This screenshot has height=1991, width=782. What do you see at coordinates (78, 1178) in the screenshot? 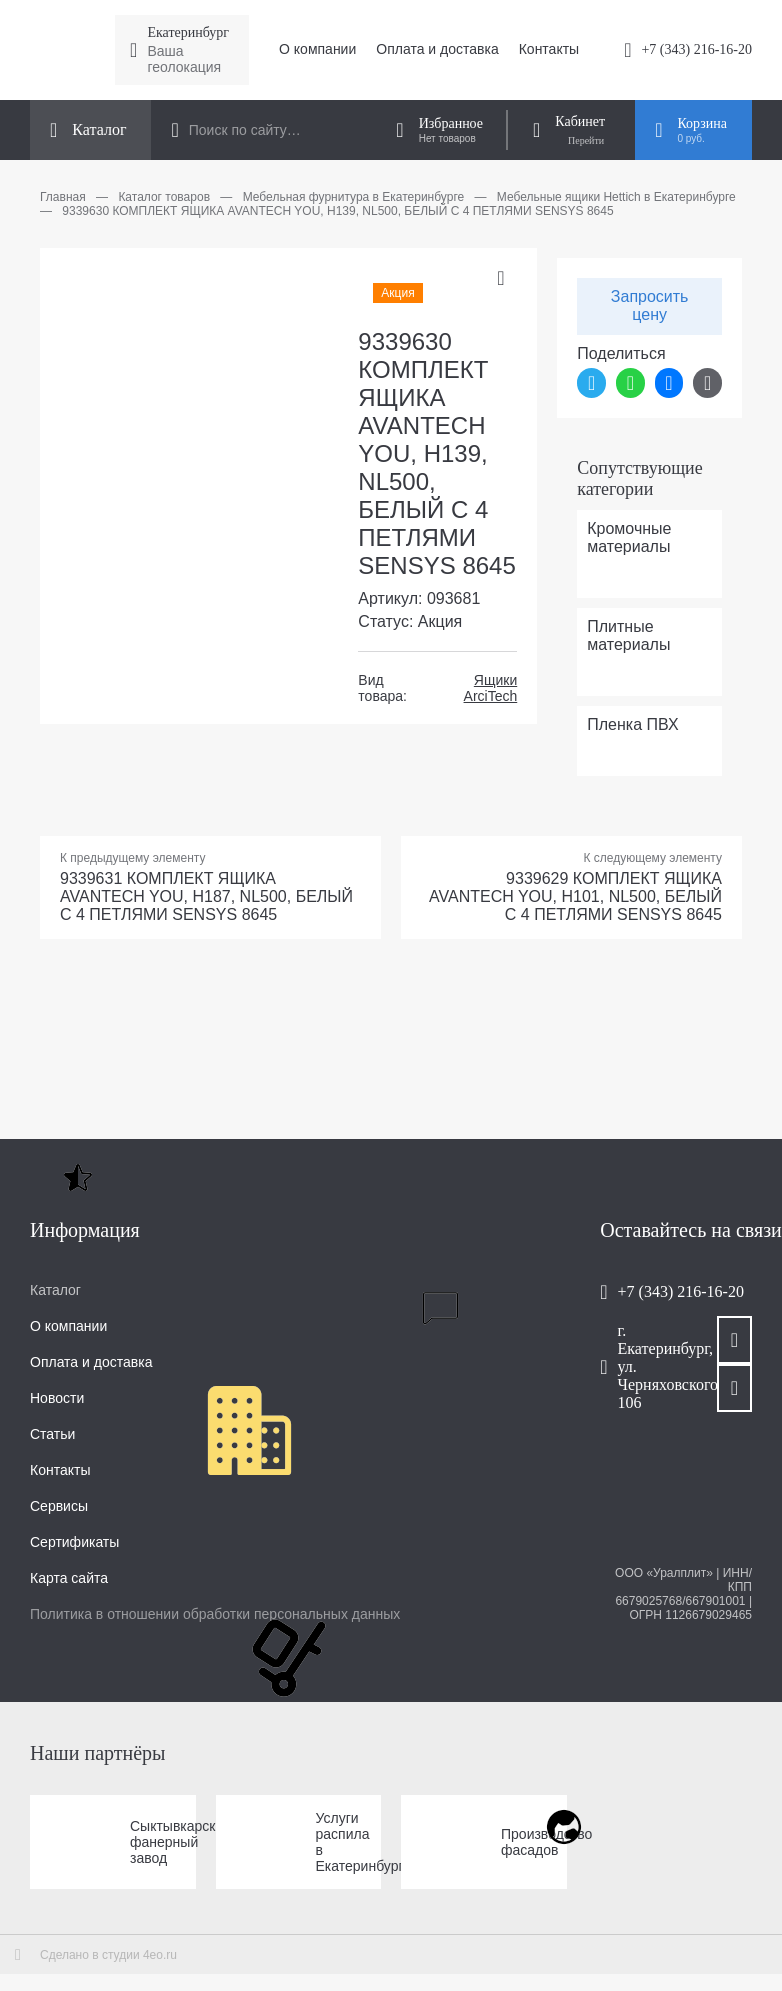
I see `indicates a partial rating or half-star score` at bounding box center [78, 1178].